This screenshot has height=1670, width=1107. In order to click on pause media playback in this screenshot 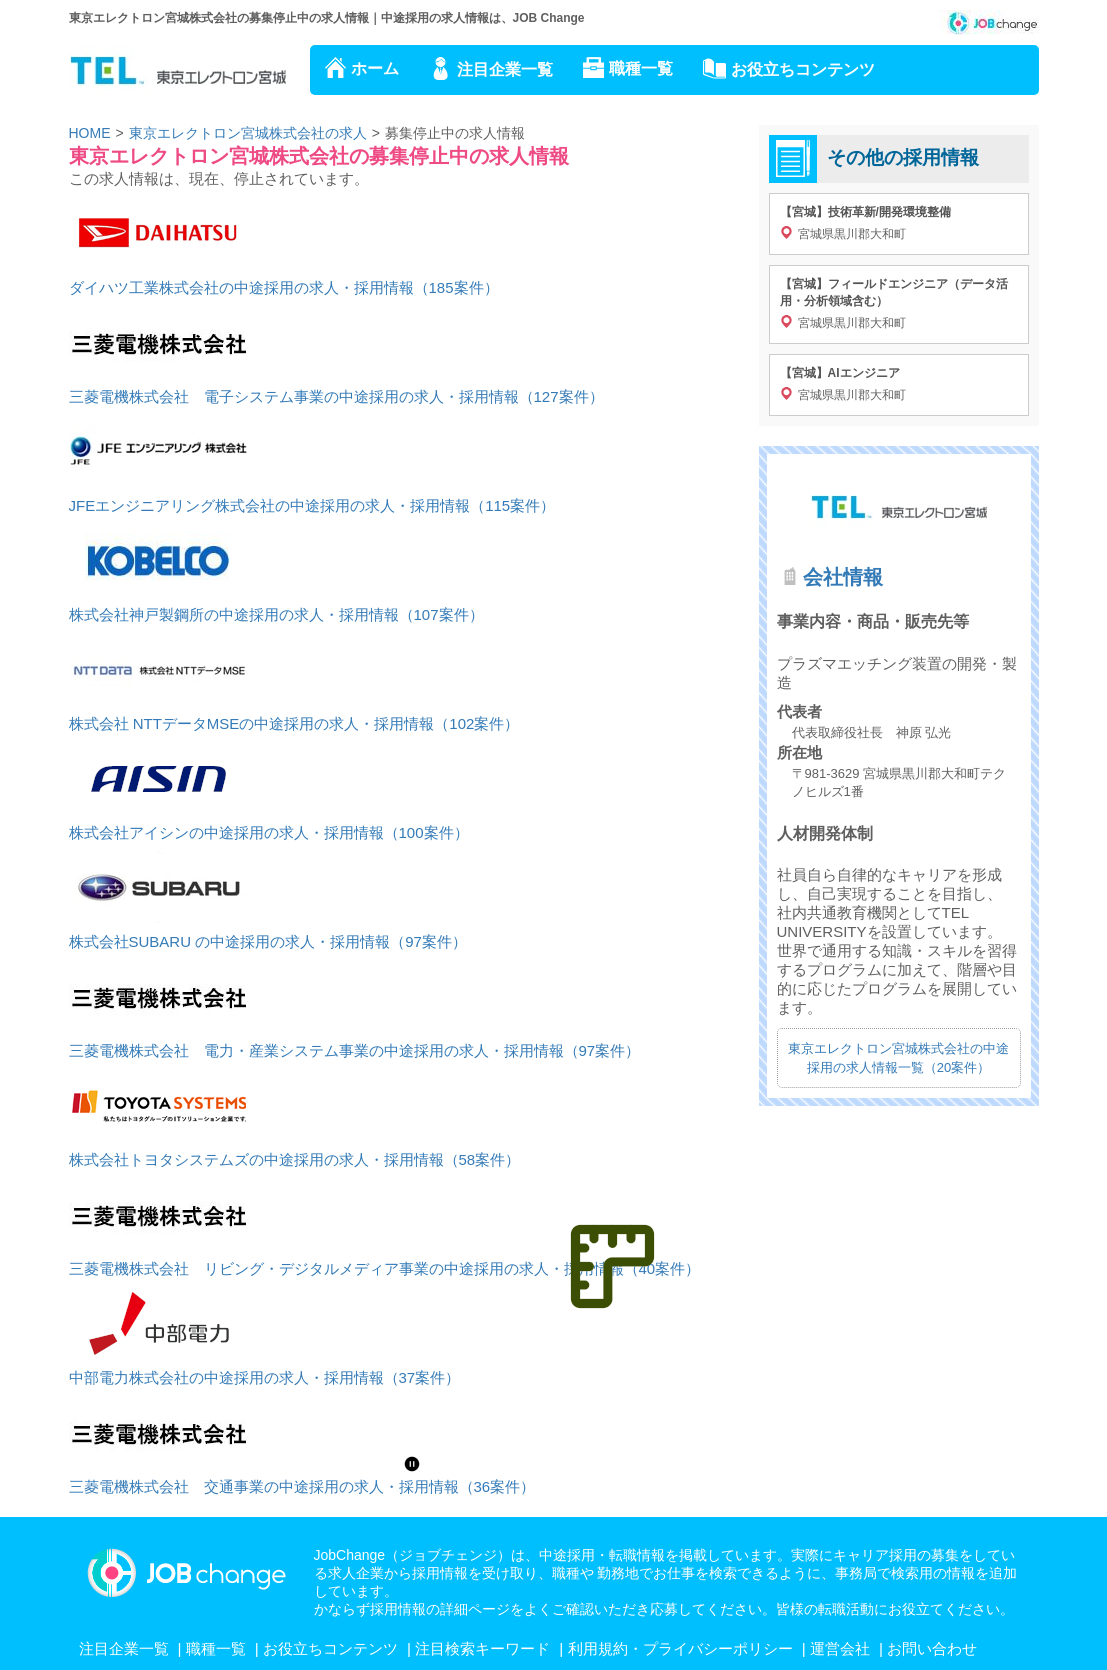, I will do `click(412, 1464)`.